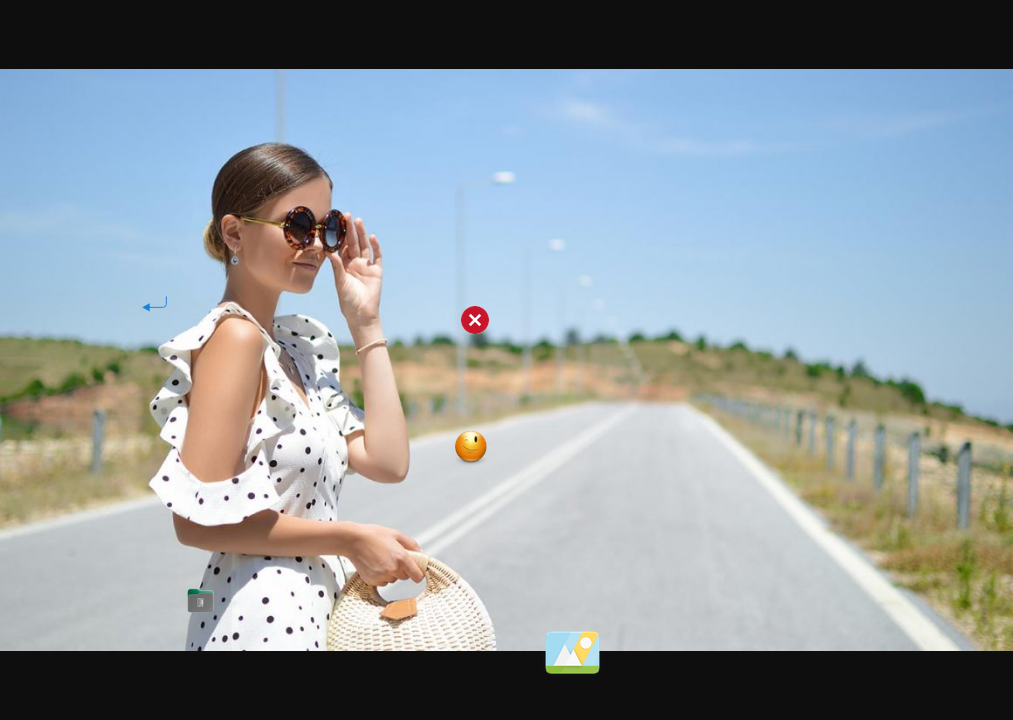  Describe the element at coordinates (572, 652) in the screenshot. I see `open the photos app` at that location.